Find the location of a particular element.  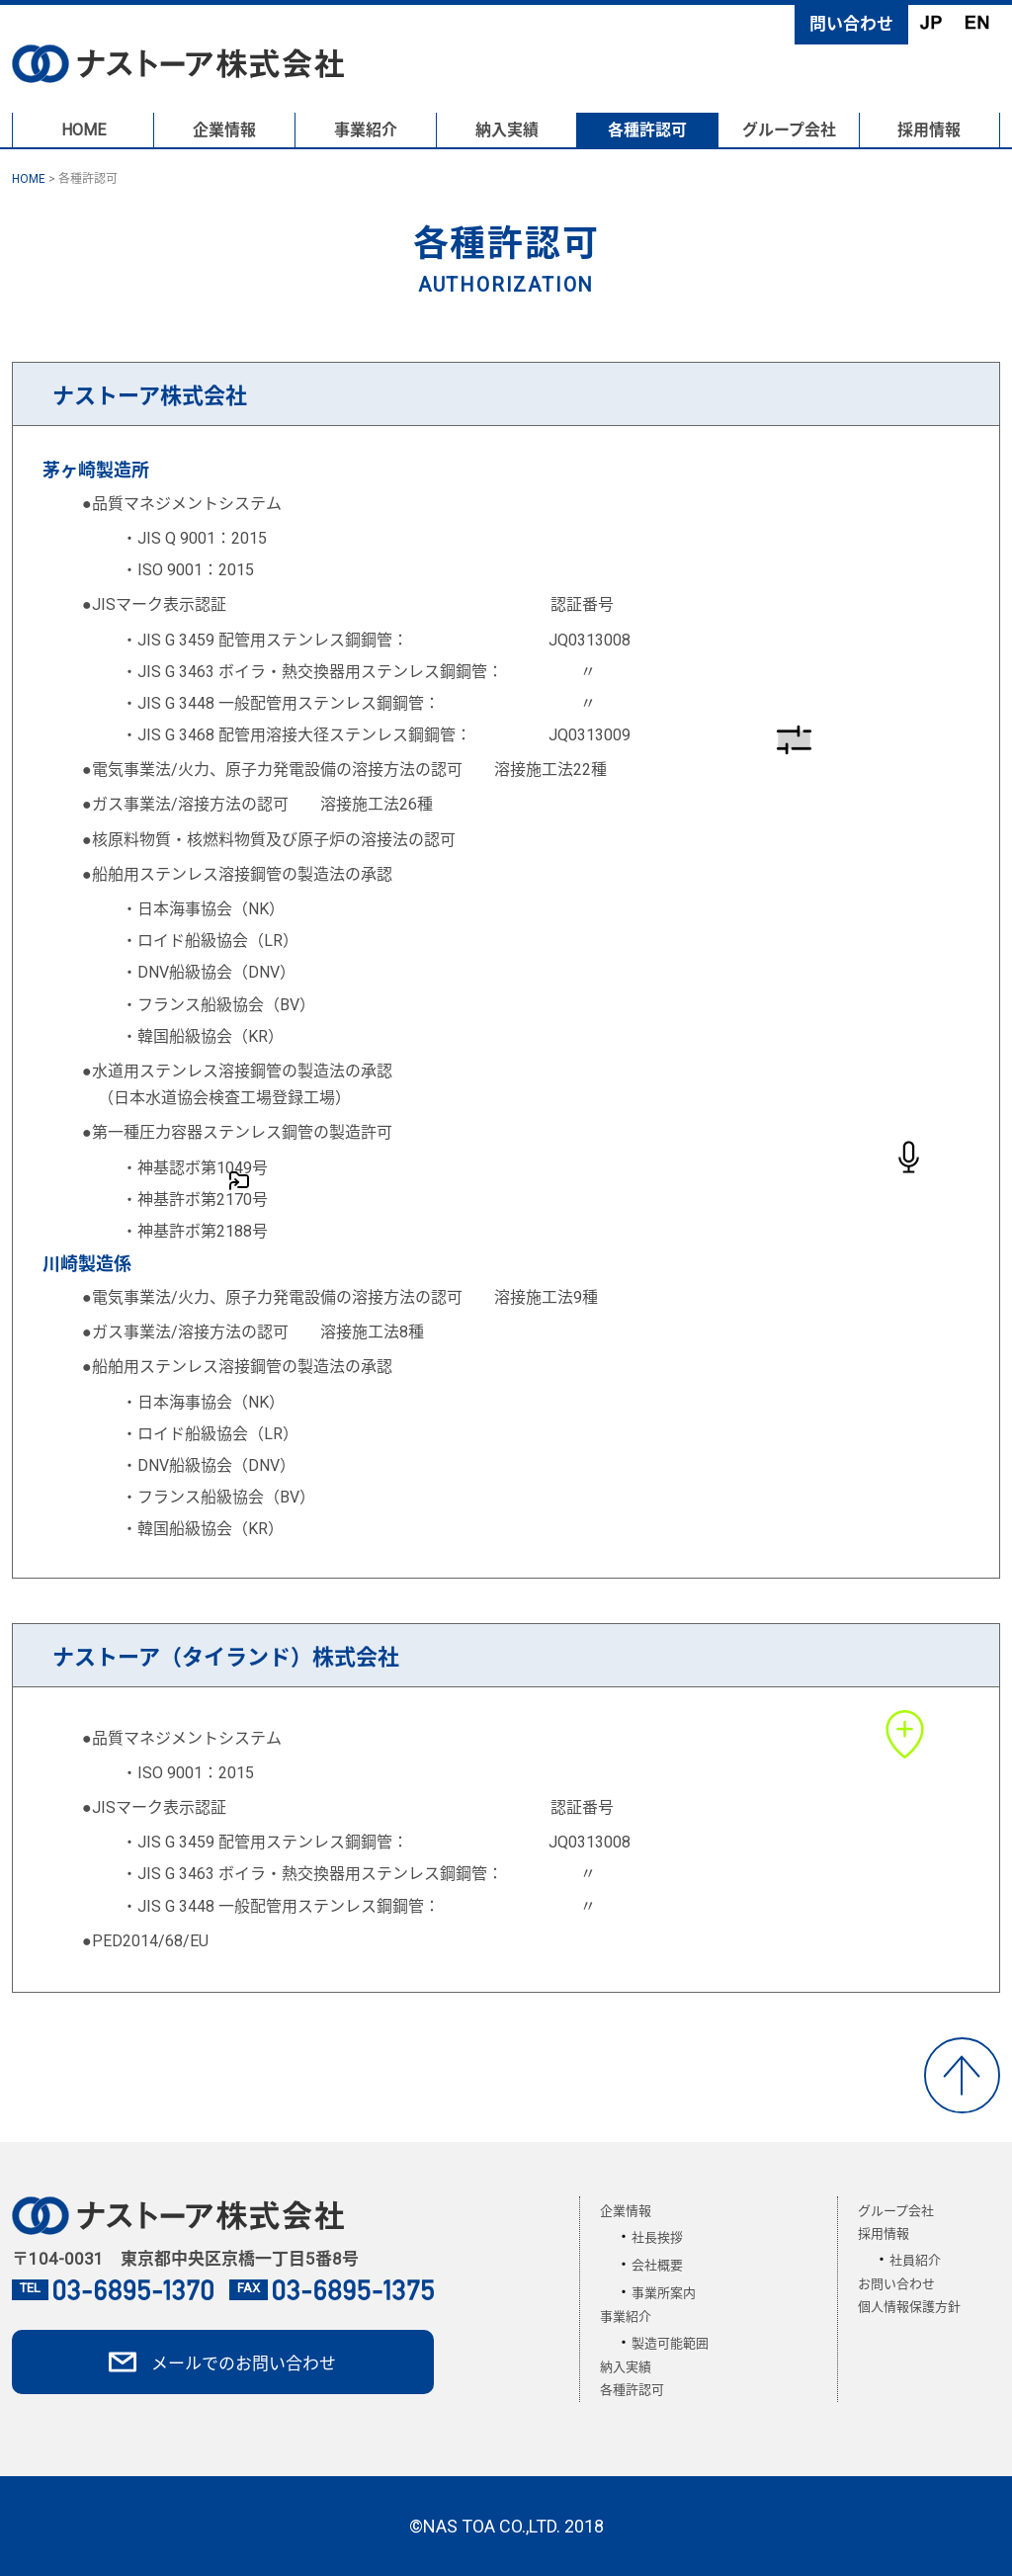

create a symbolic link to this folder is located at coordinates (239, 1180).